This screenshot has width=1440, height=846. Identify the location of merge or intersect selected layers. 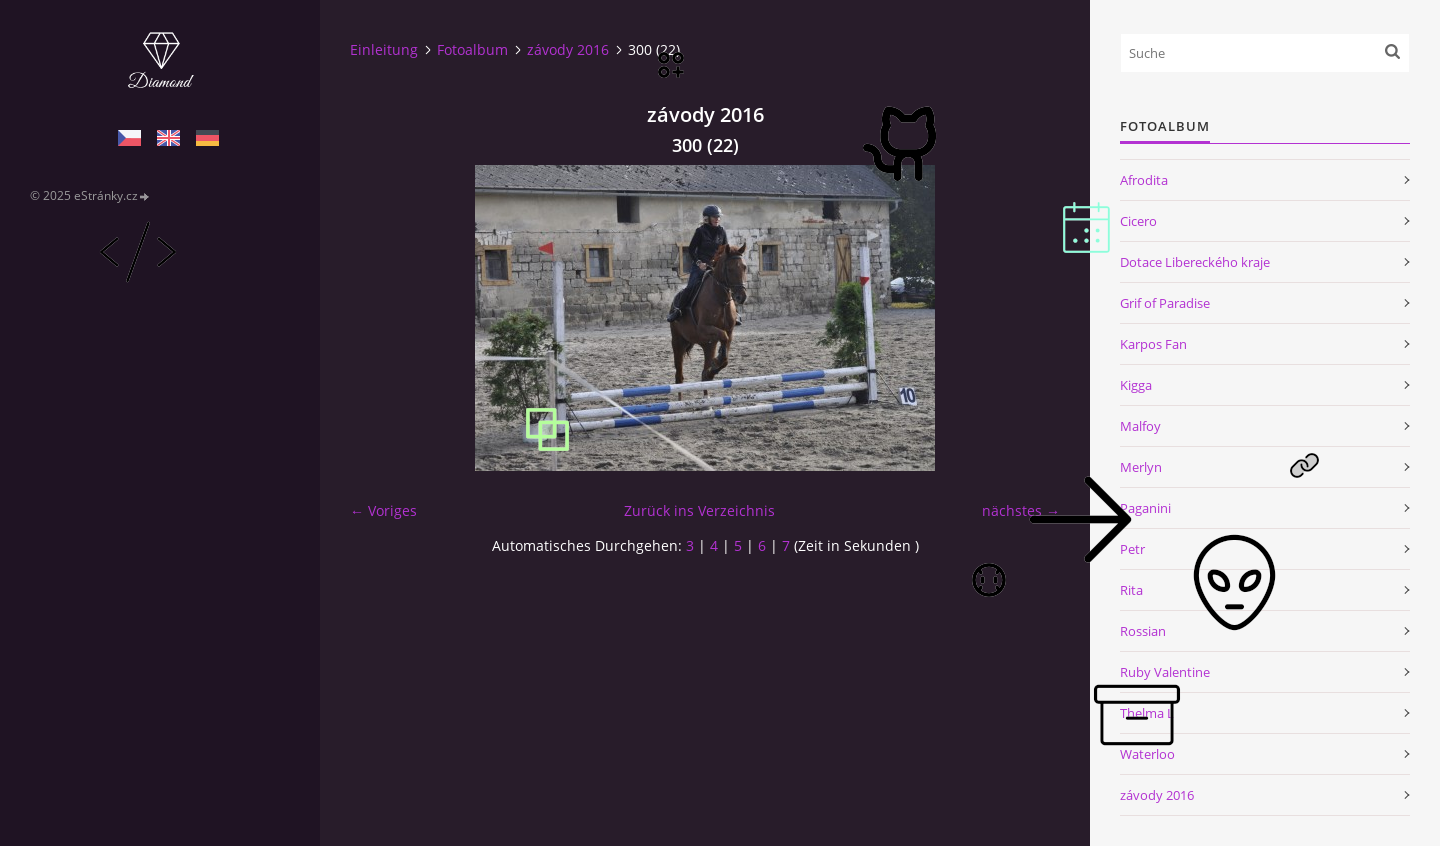
(547, 429).